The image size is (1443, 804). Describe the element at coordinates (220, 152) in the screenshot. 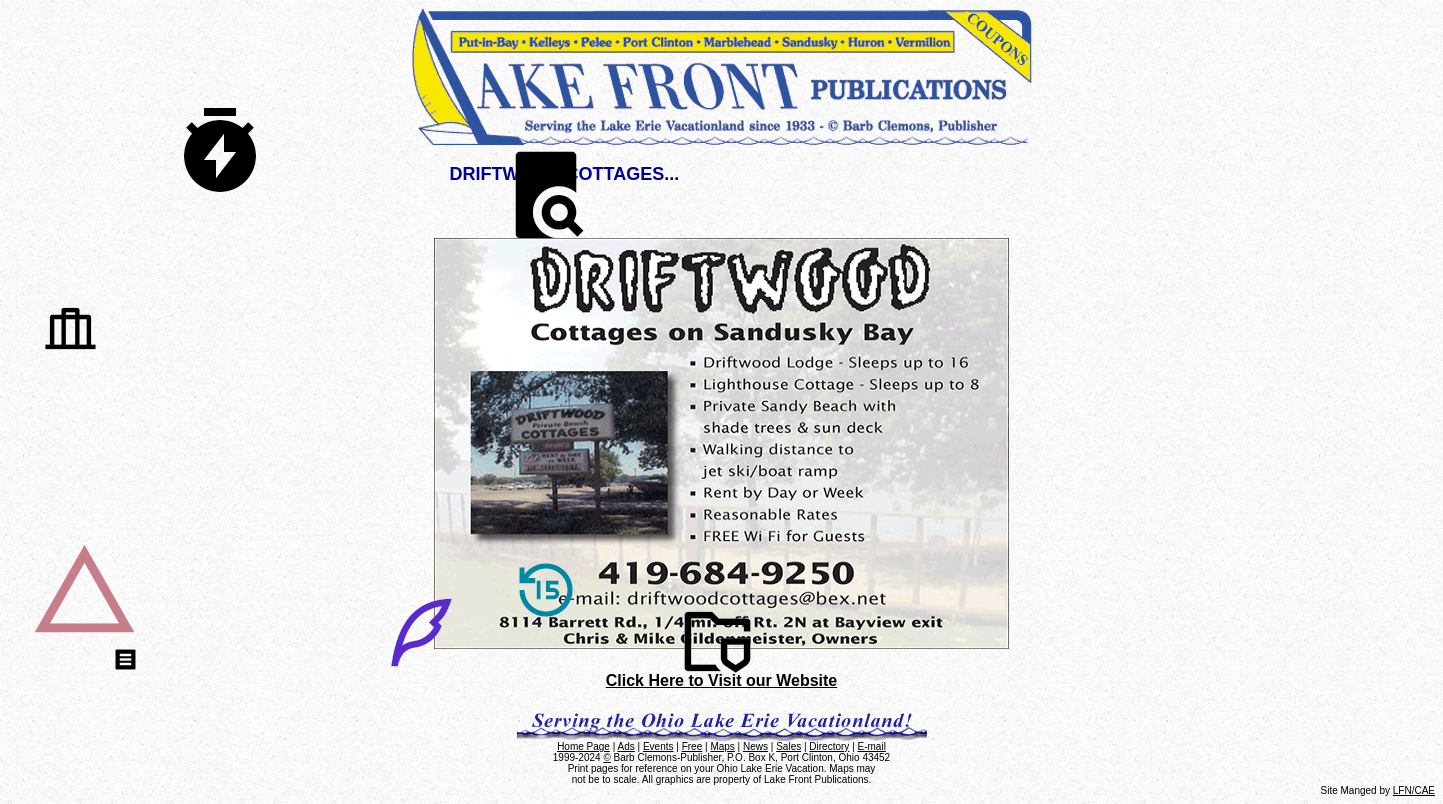

I see `start a quick timer or speed countdown` at that location.